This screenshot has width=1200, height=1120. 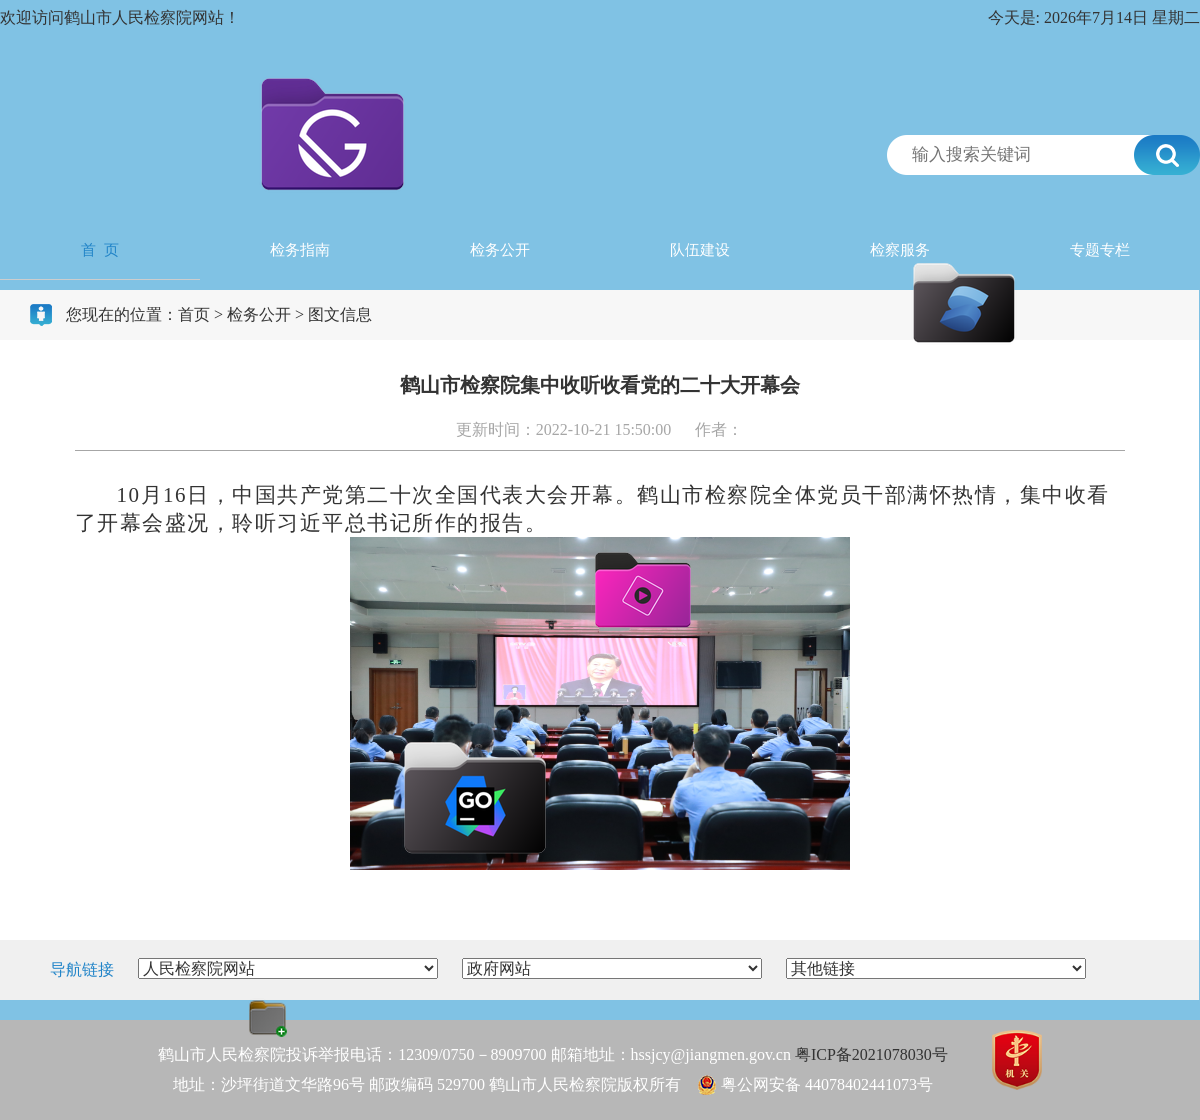 What do you see at coordinates (963, 305) in the screenshot?
I see `folder containing SolidJS project files` at bounding box center [963, 305].